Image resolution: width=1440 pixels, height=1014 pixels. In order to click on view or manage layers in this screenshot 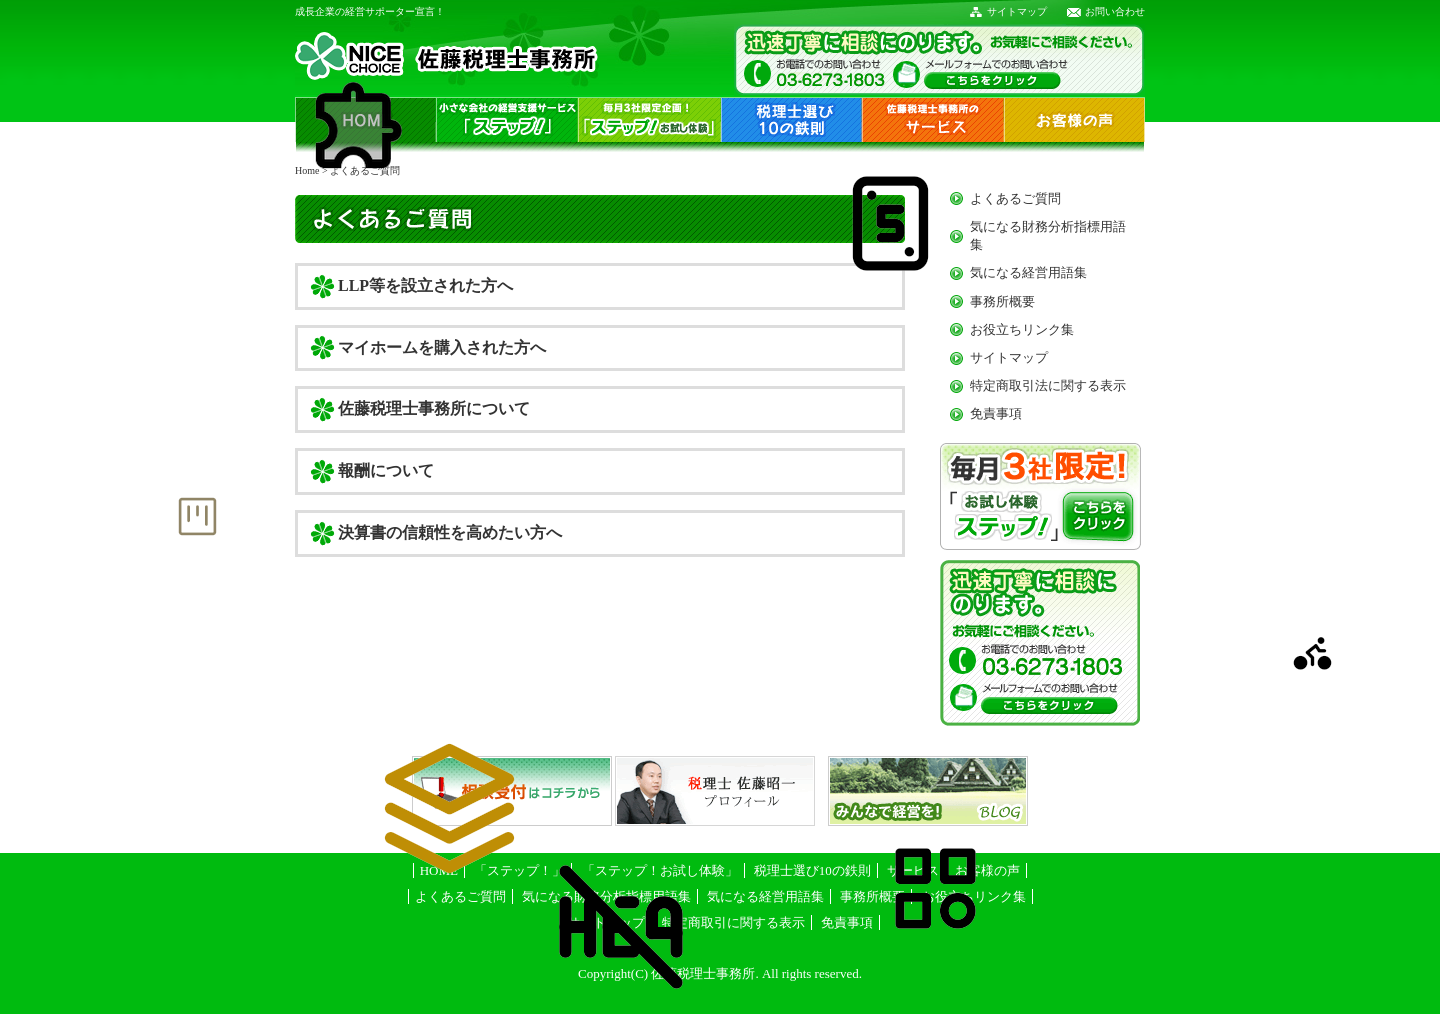, I will do `click(449, 808)`.